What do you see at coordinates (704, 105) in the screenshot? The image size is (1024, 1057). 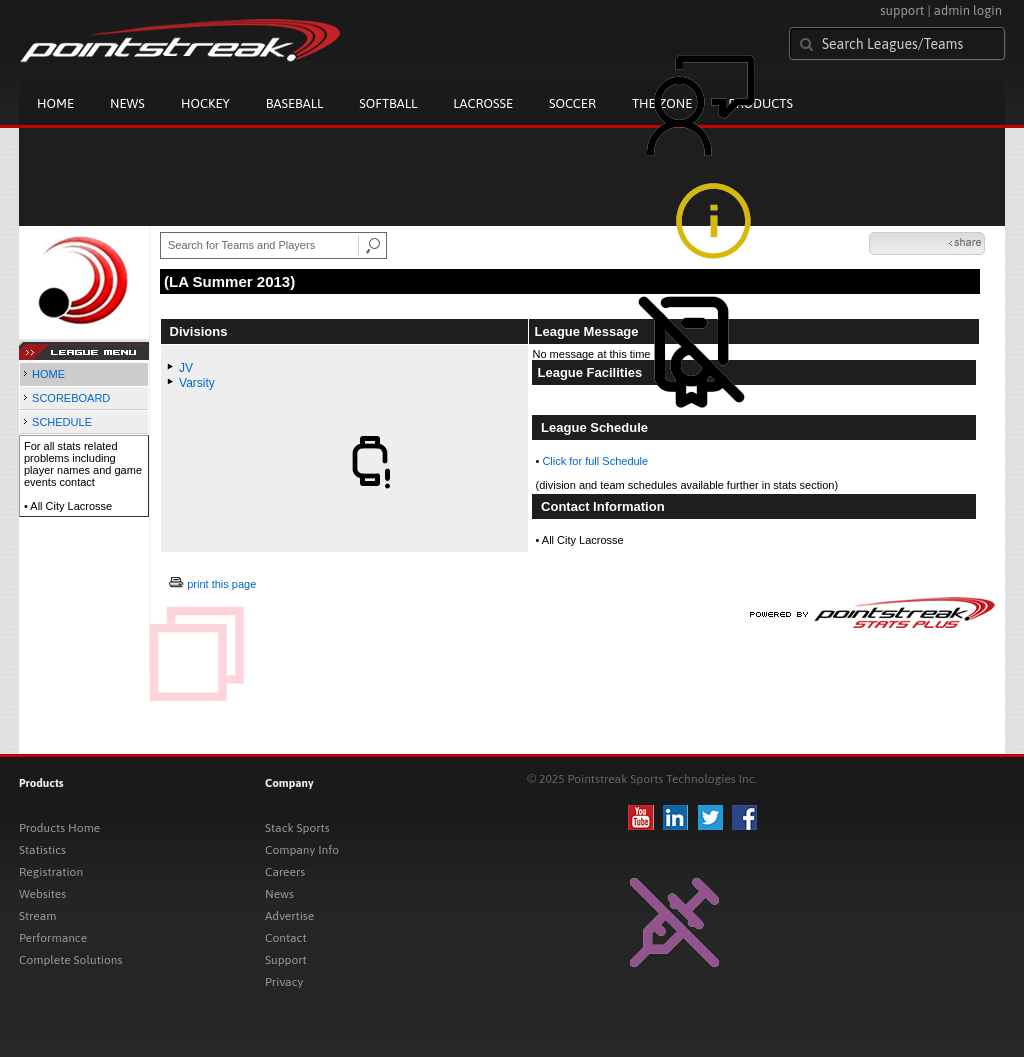 I see `submit feedback or comments` at bounding box center [704, 105].